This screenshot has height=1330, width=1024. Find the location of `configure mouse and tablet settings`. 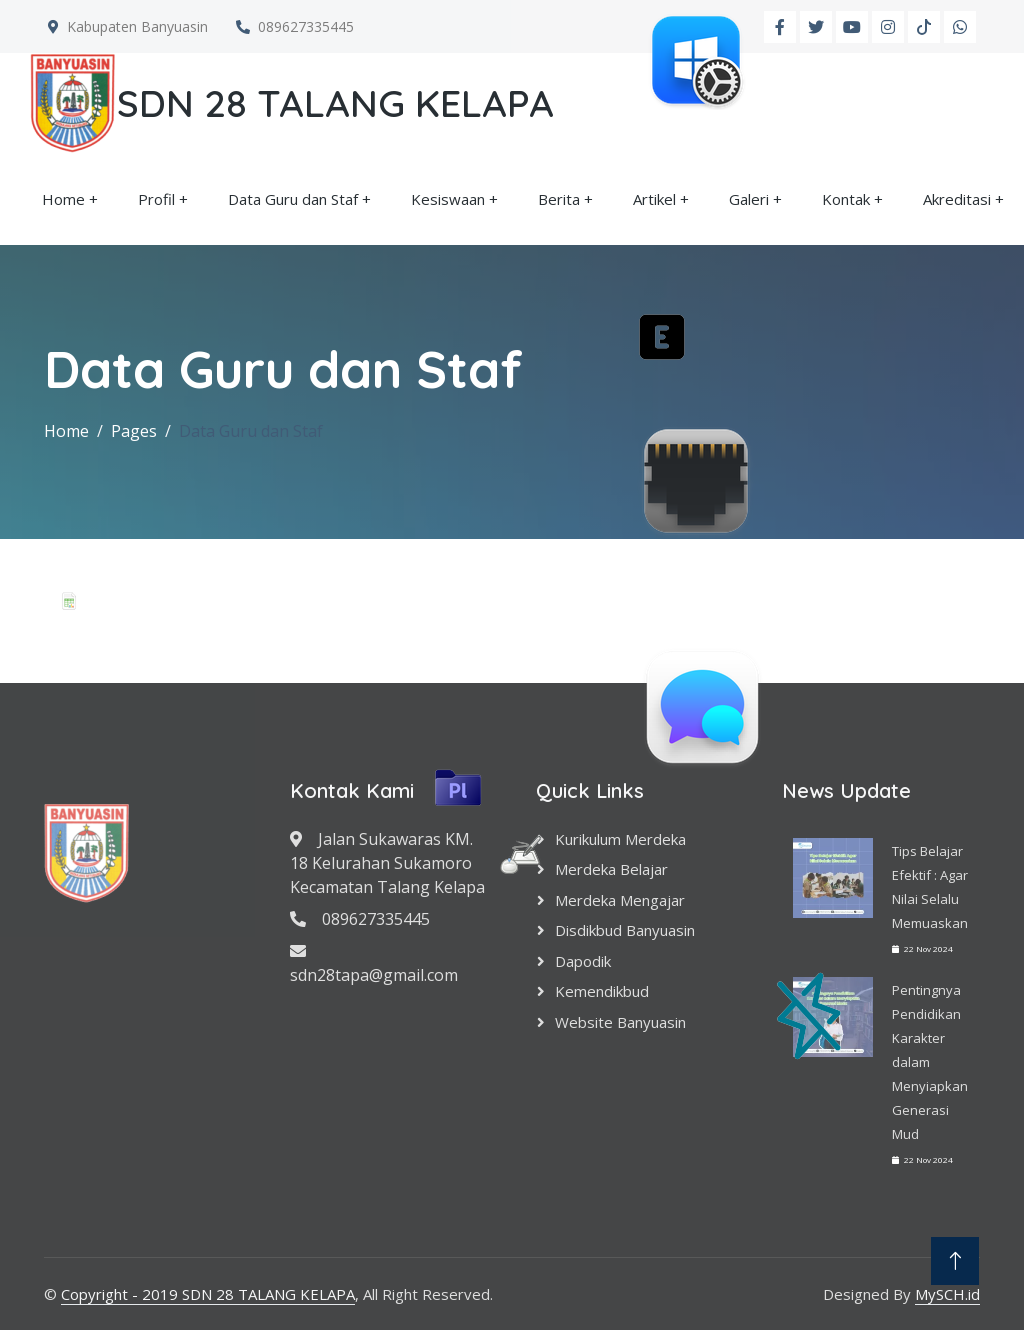

configure mouse and tablet settings is located at coordinates (520, 855).